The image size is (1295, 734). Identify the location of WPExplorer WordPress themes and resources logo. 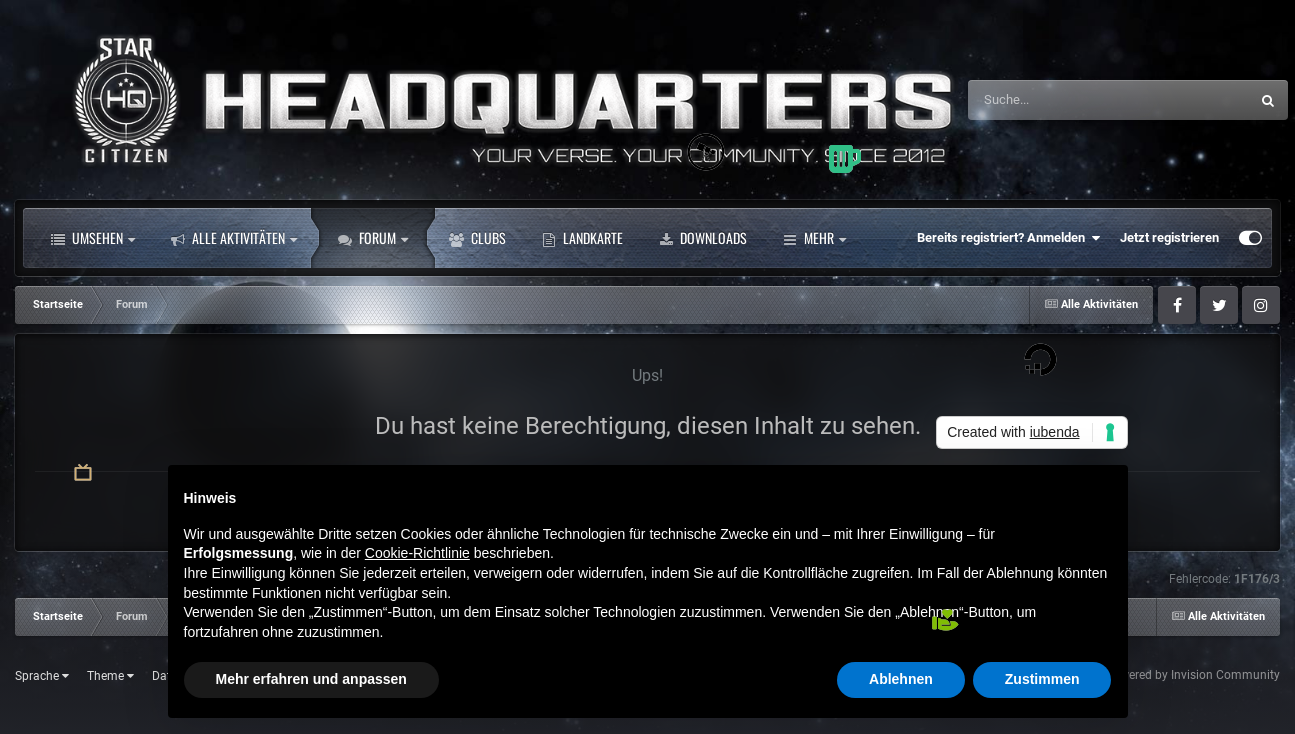
(706, 152).